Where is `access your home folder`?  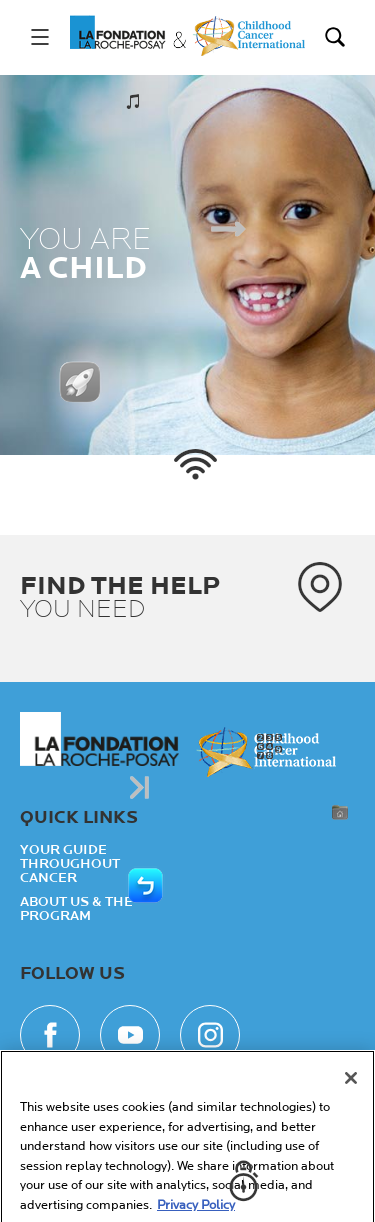 access your home folder is located at coordinates (340, 812).